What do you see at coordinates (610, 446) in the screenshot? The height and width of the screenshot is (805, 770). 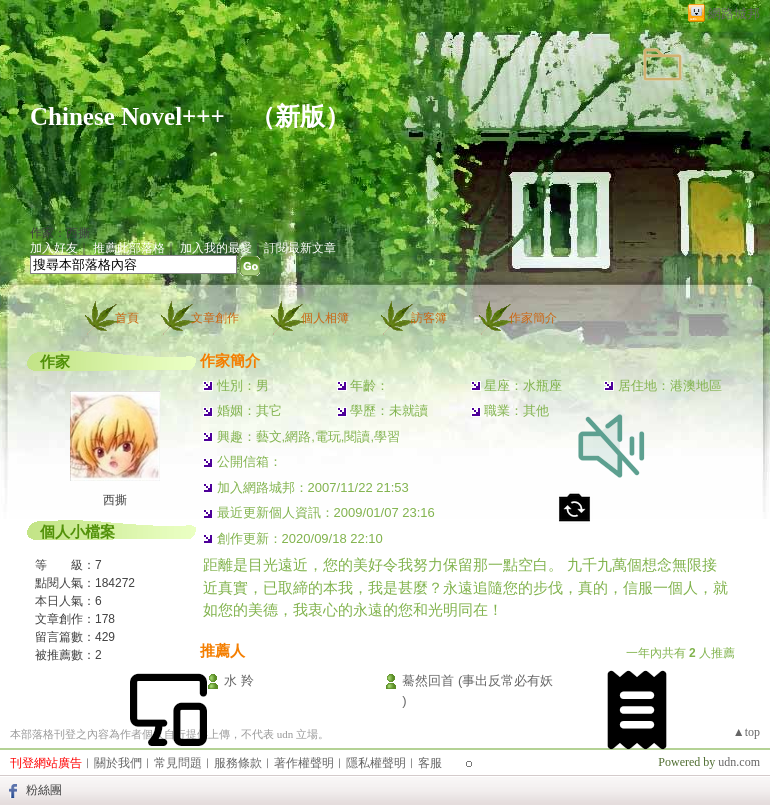 I see `mute audio or sound` at bounding box center [610, 446].